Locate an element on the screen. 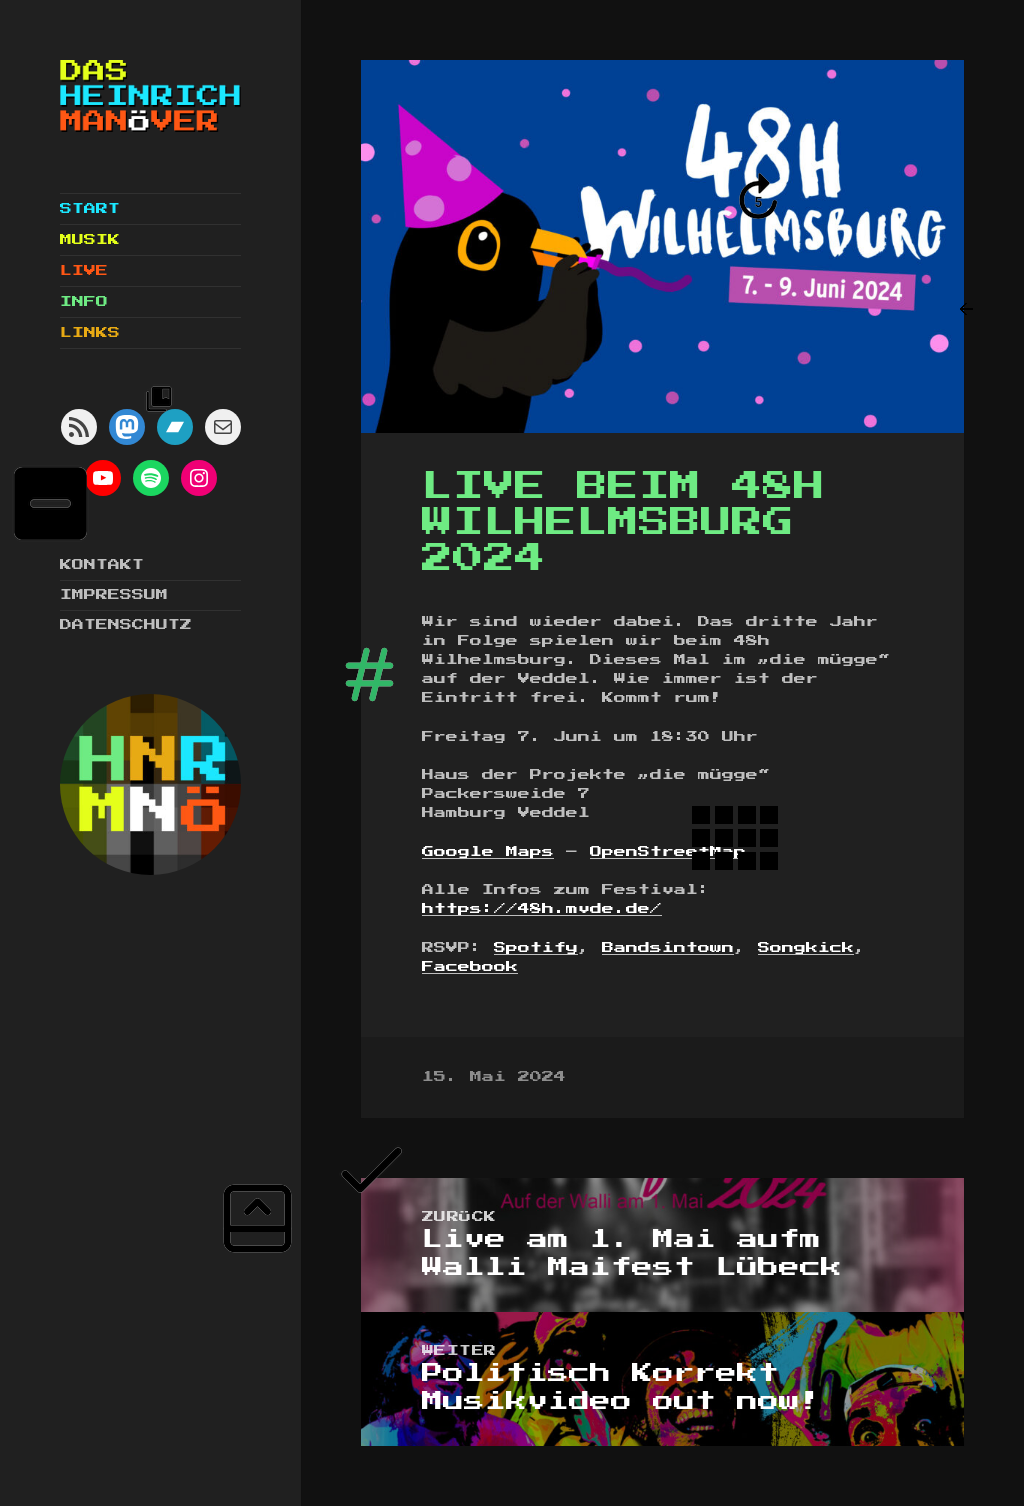 The width and height of the screenshot is (1024, 1506). skip forward 5 seconds in media playback is located at coordinates (758, 197).